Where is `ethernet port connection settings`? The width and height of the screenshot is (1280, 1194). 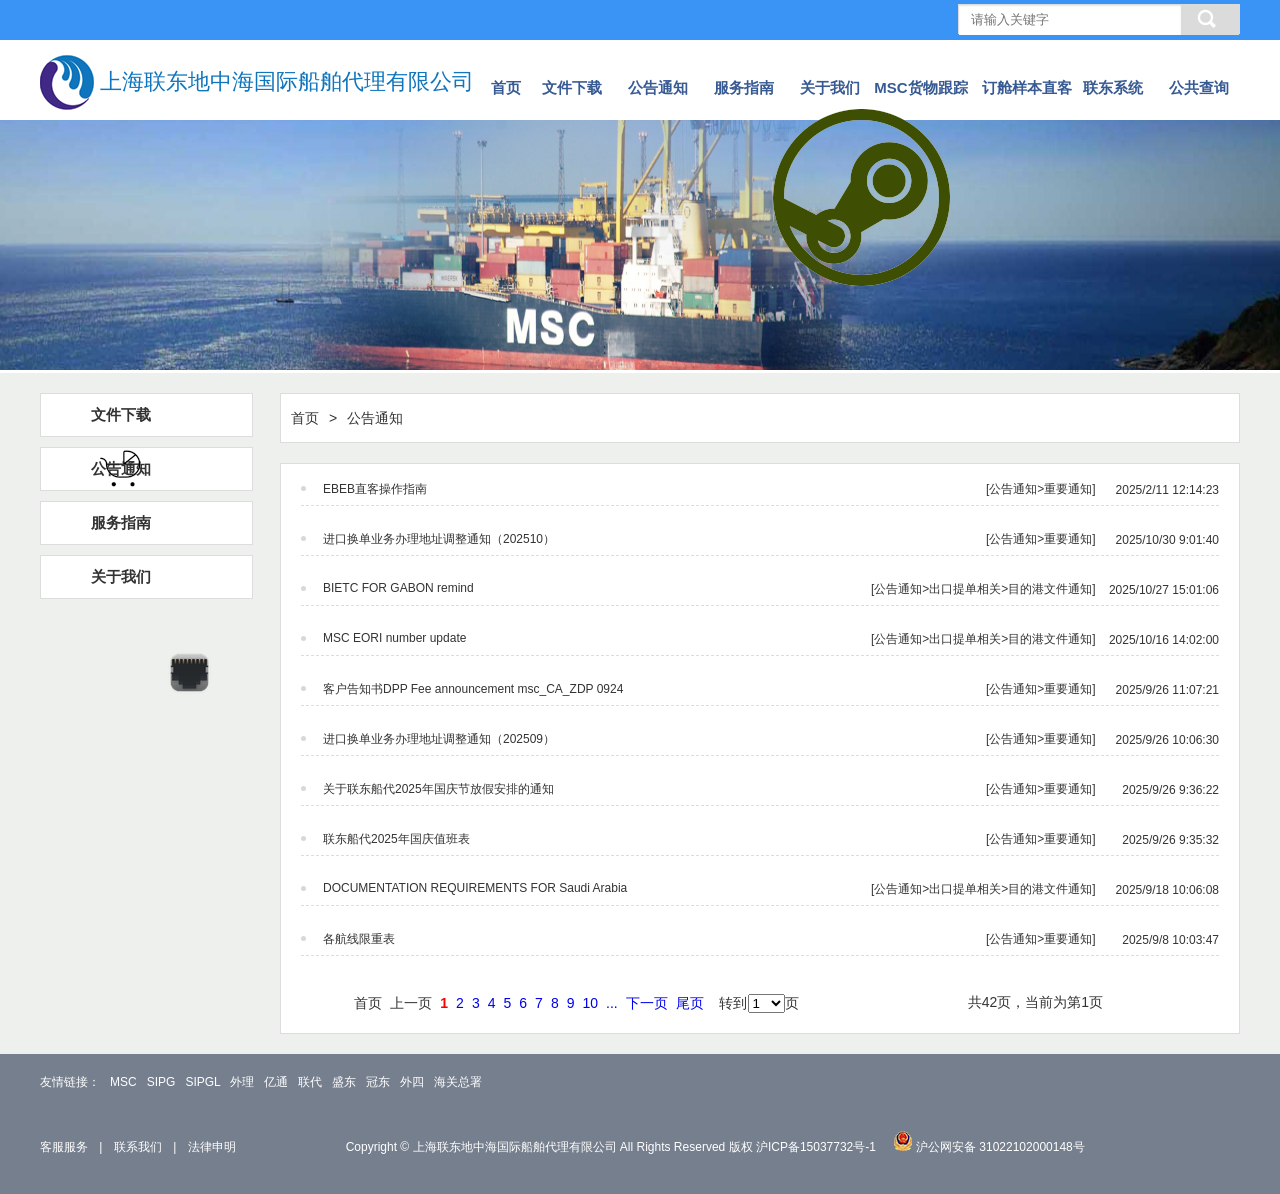 ethernet port connection settings is located at coordinates (189, 672).